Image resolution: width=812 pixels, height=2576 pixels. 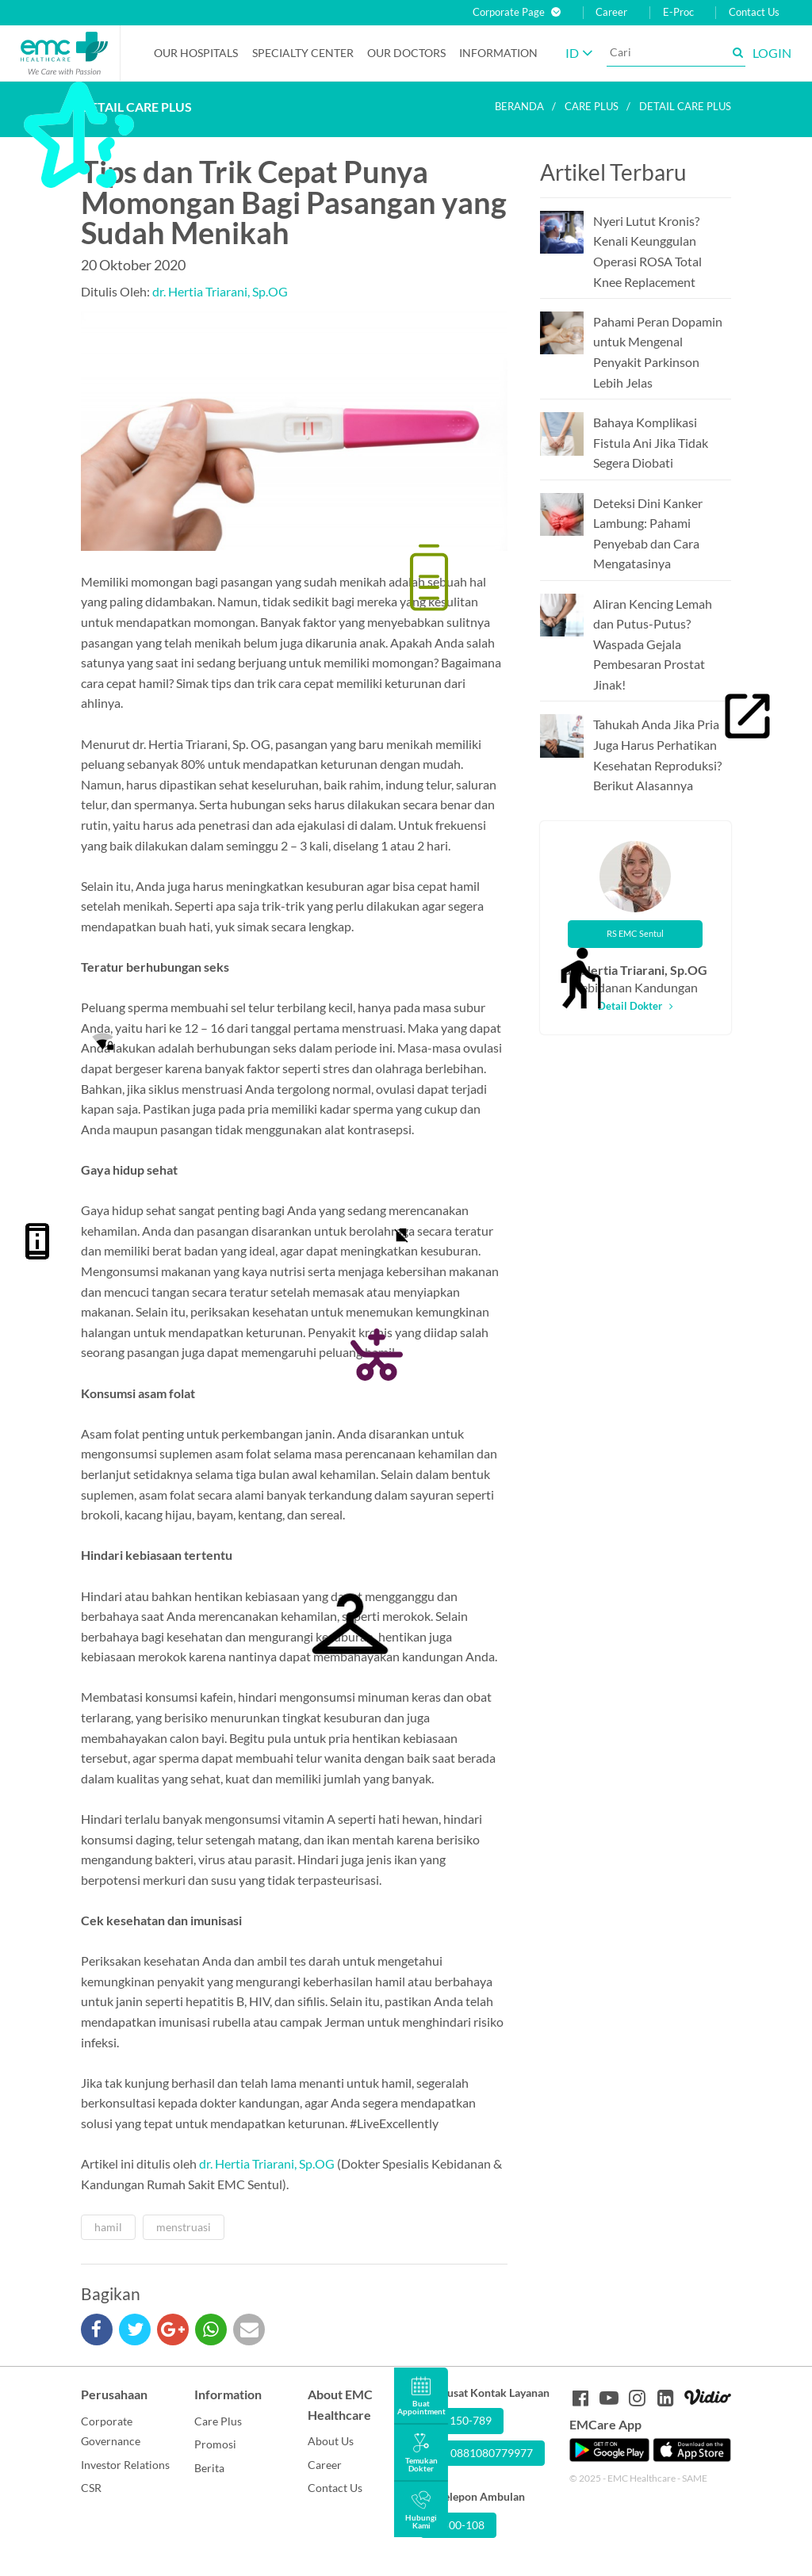 What do you see at coordinates (79, 136) in the screenshot?
I see `indicates a partial or half-star rating` at bounding box center [79, 136].